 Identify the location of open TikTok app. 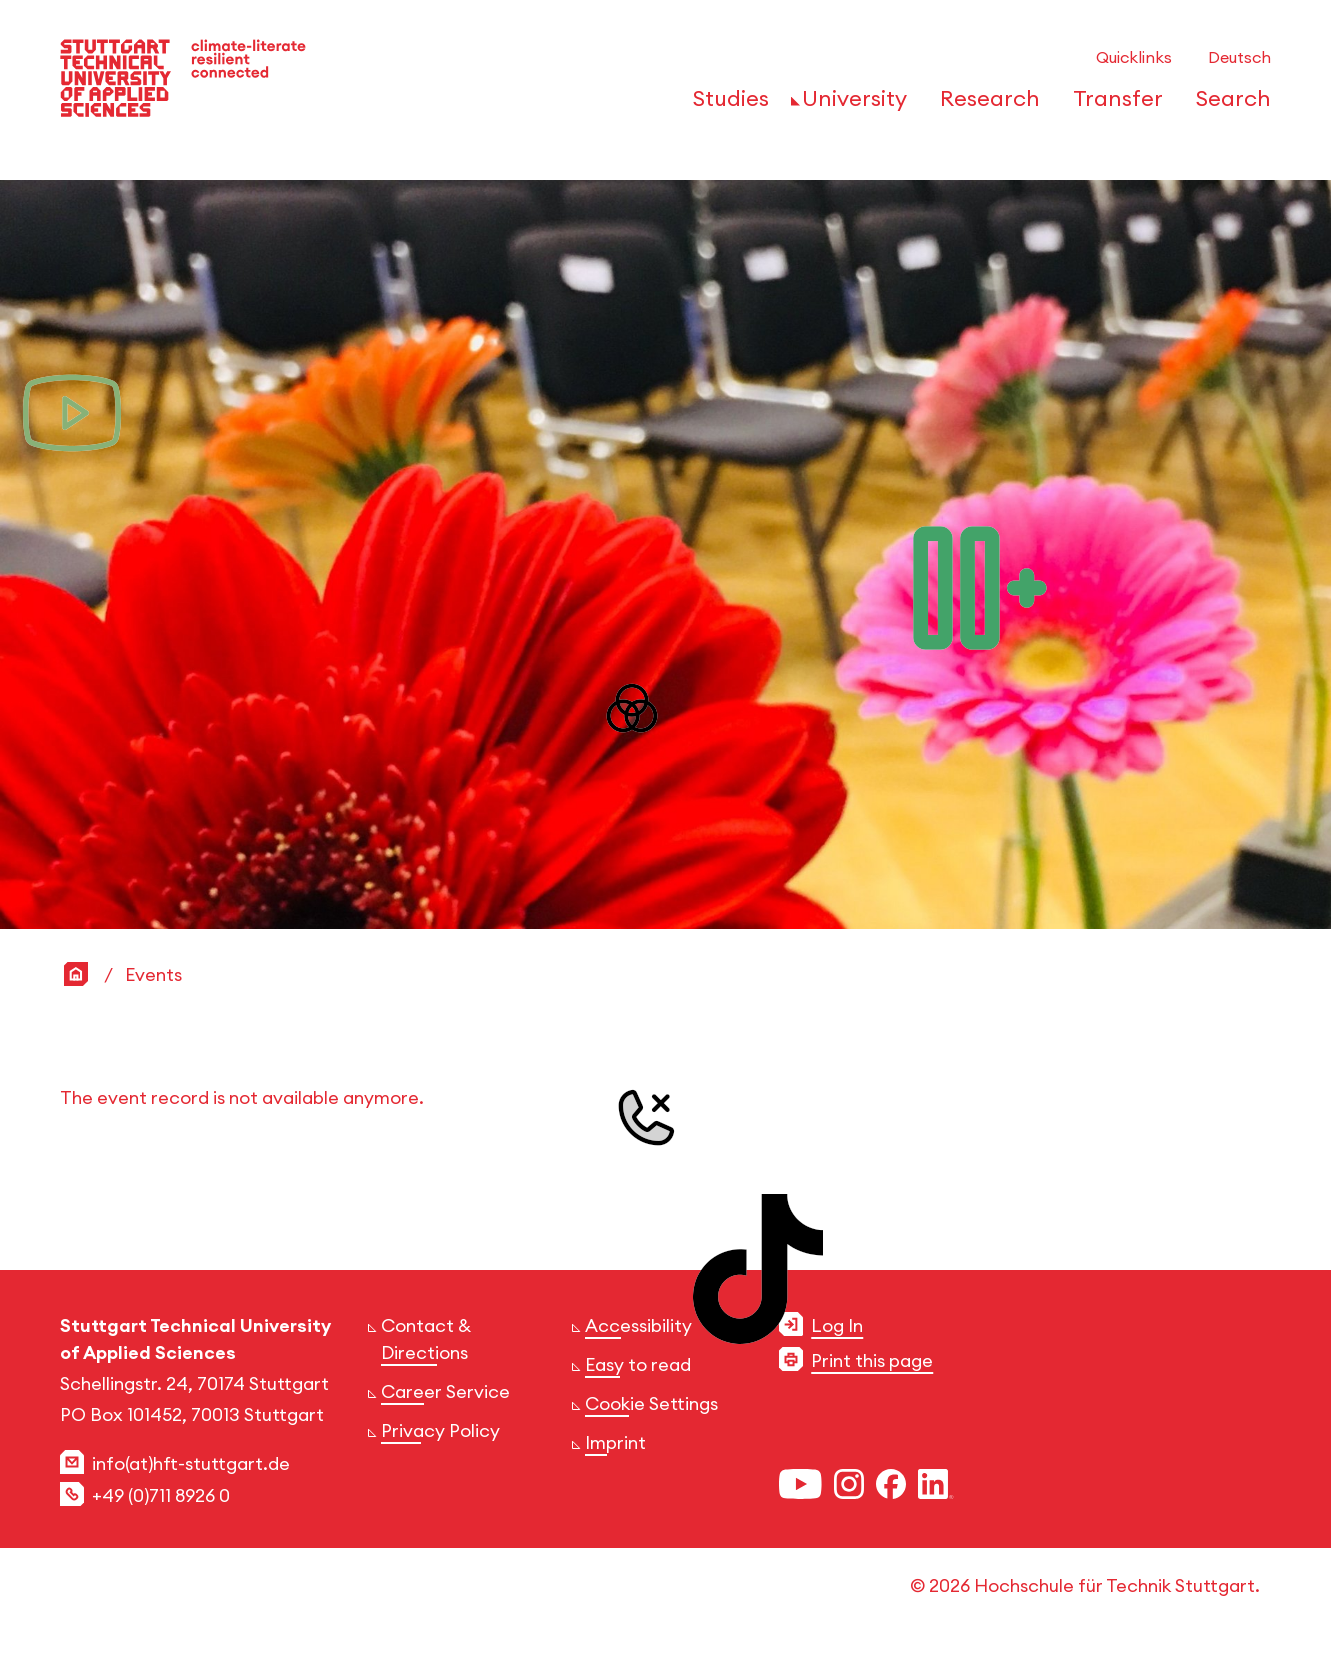
(758, 1269).